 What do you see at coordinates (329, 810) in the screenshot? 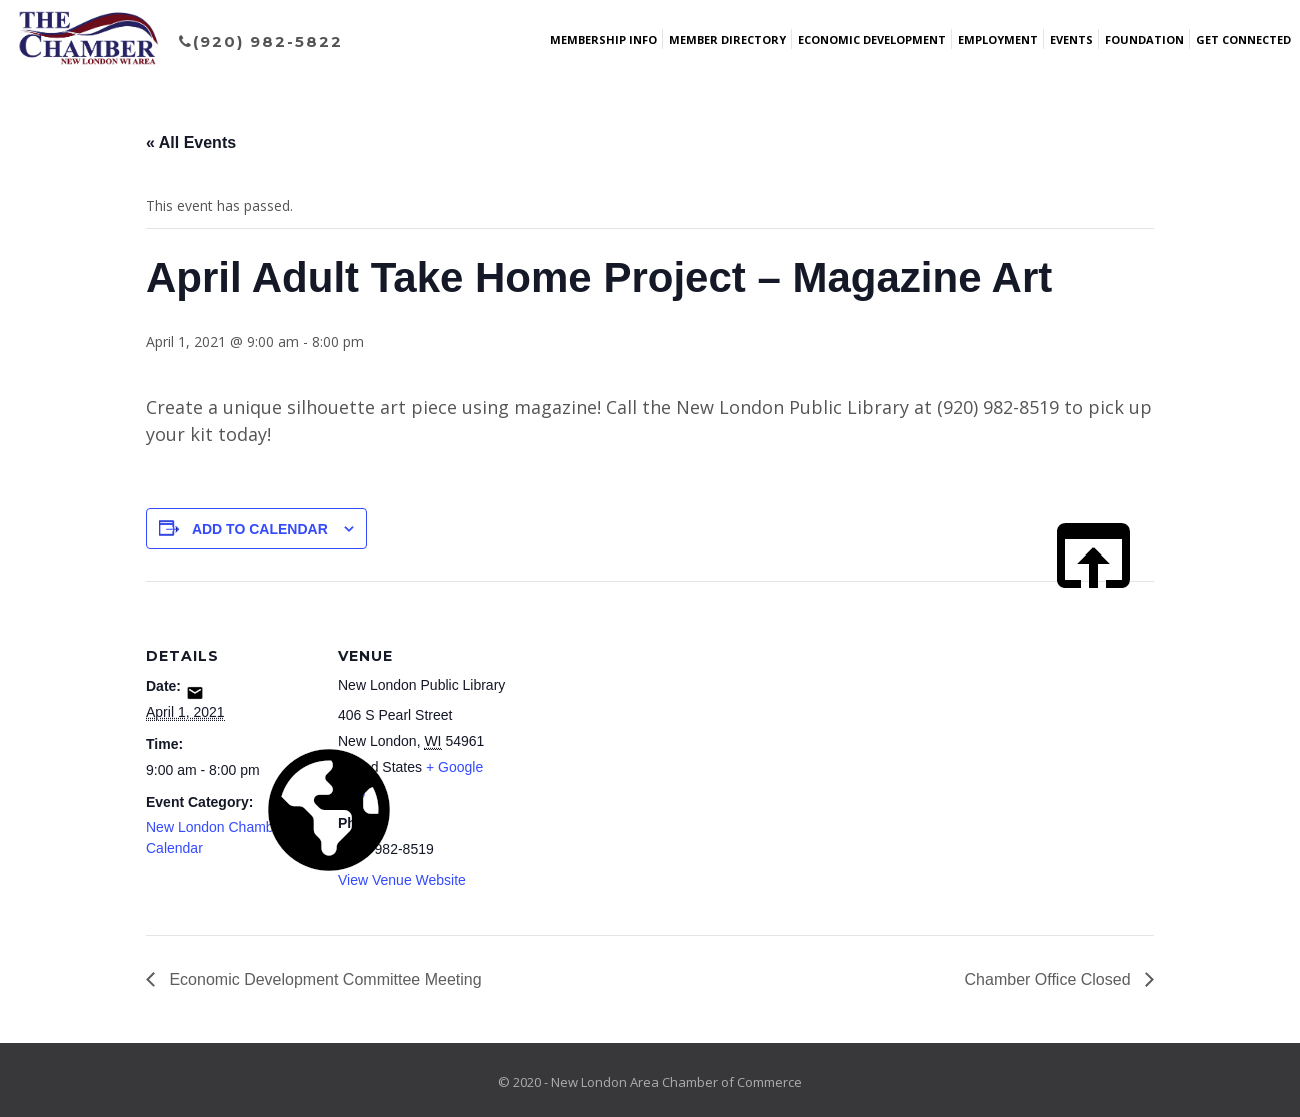
I see `switch to global or worldwide view` at bounding box center [329, 810].